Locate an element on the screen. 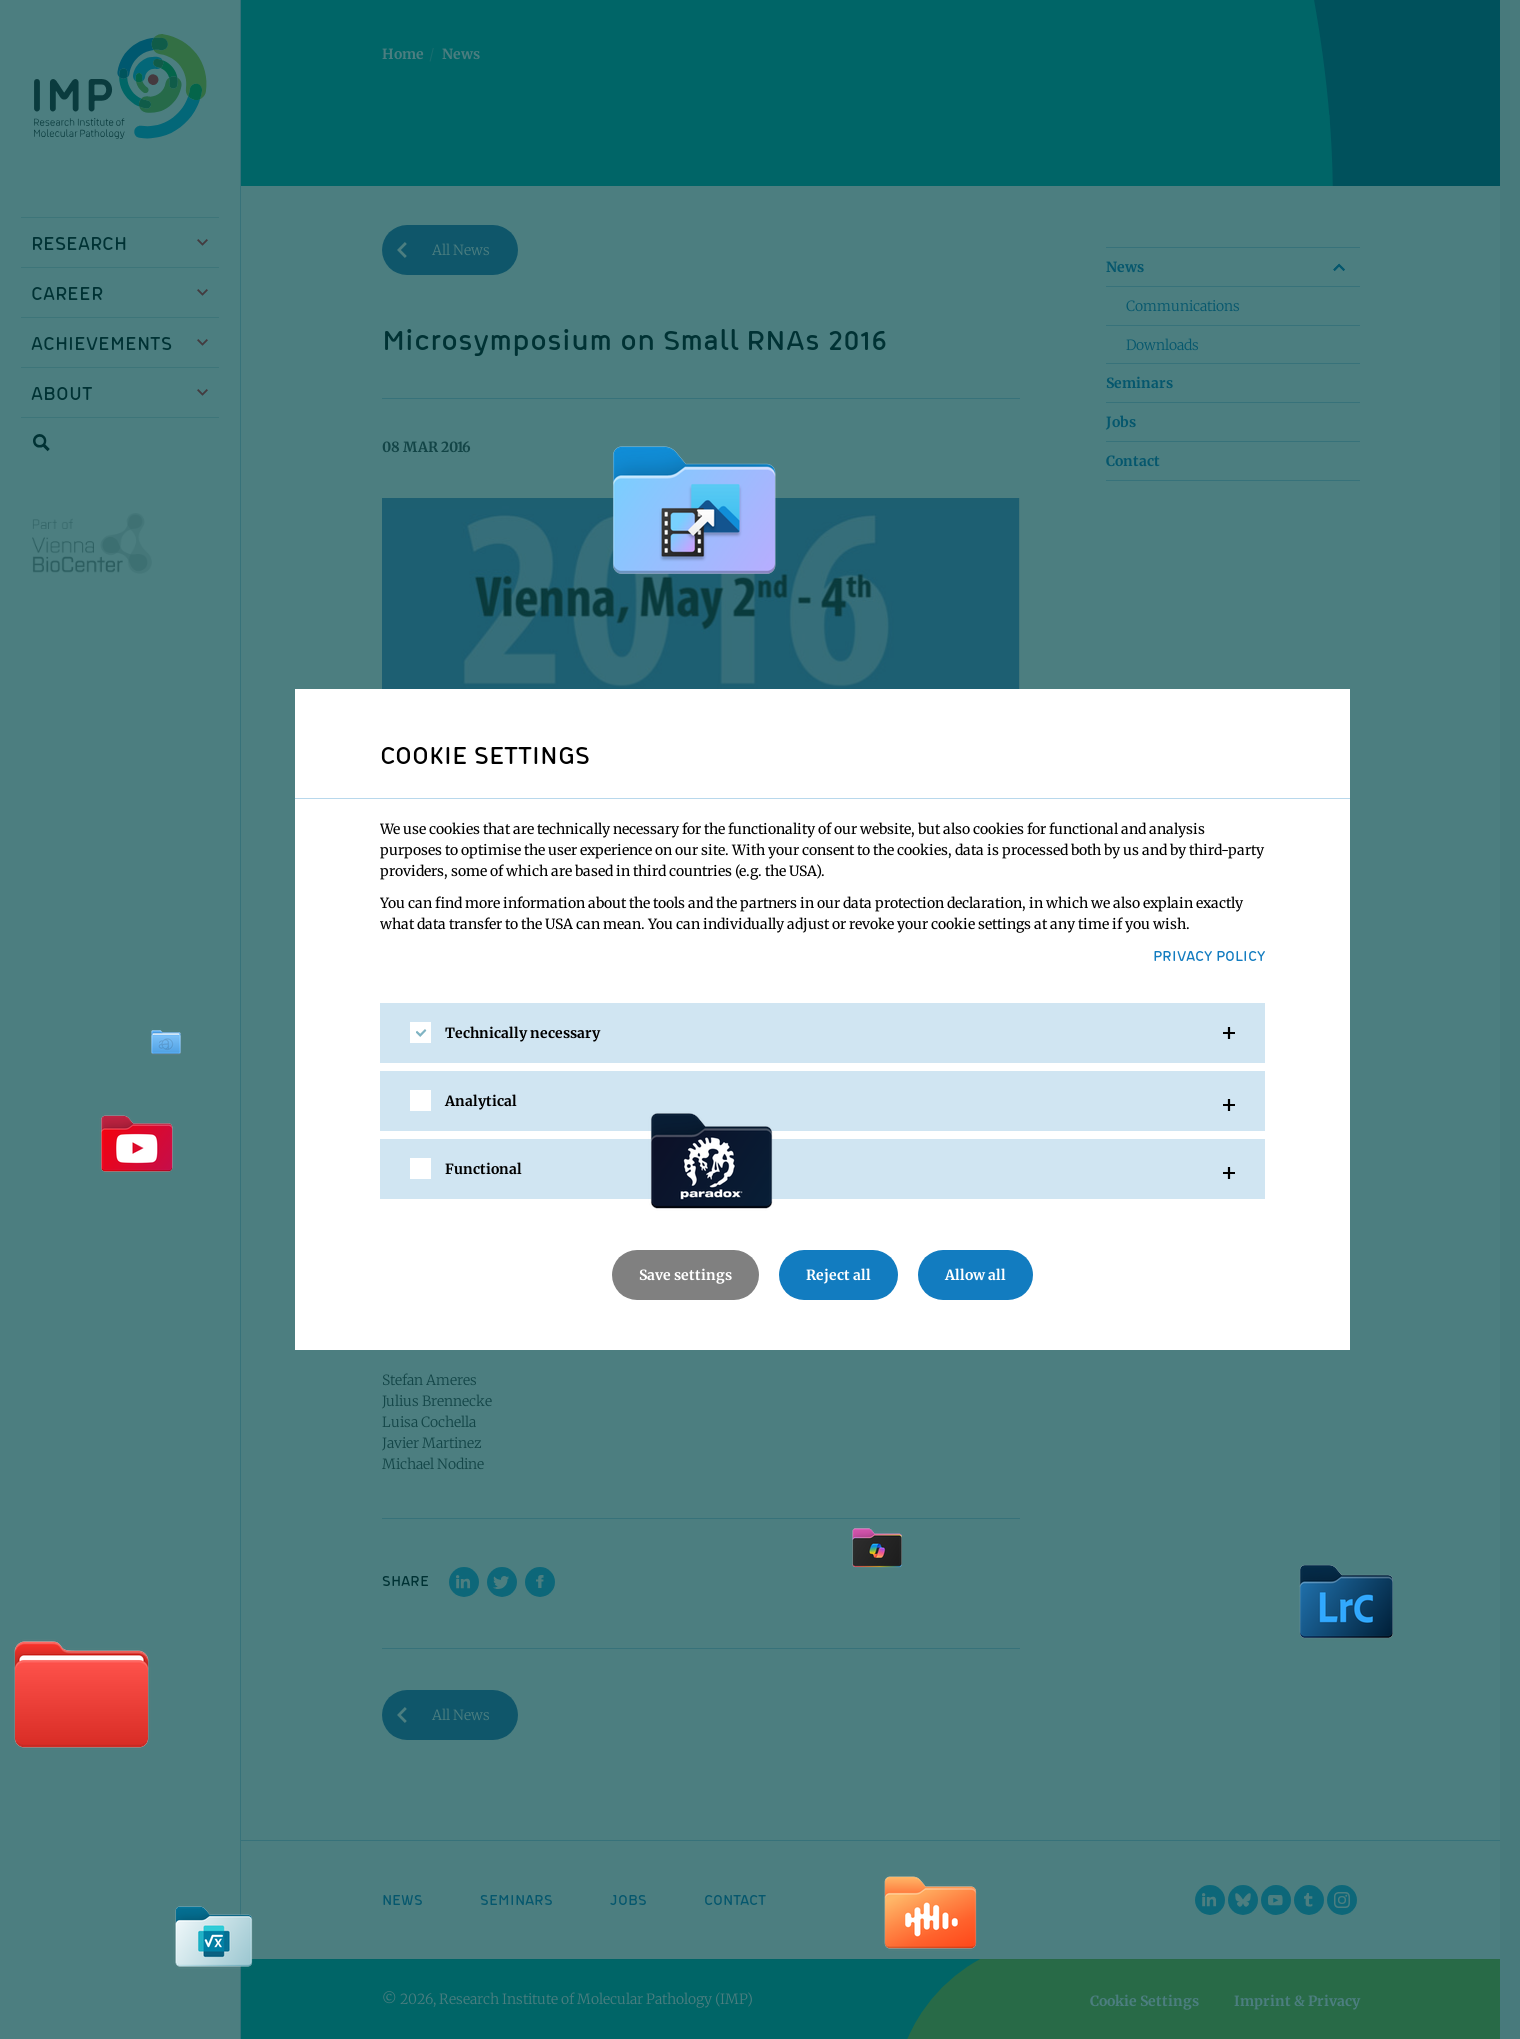  open castbox podcast downloads folder is located at coordinates (930, 1915).